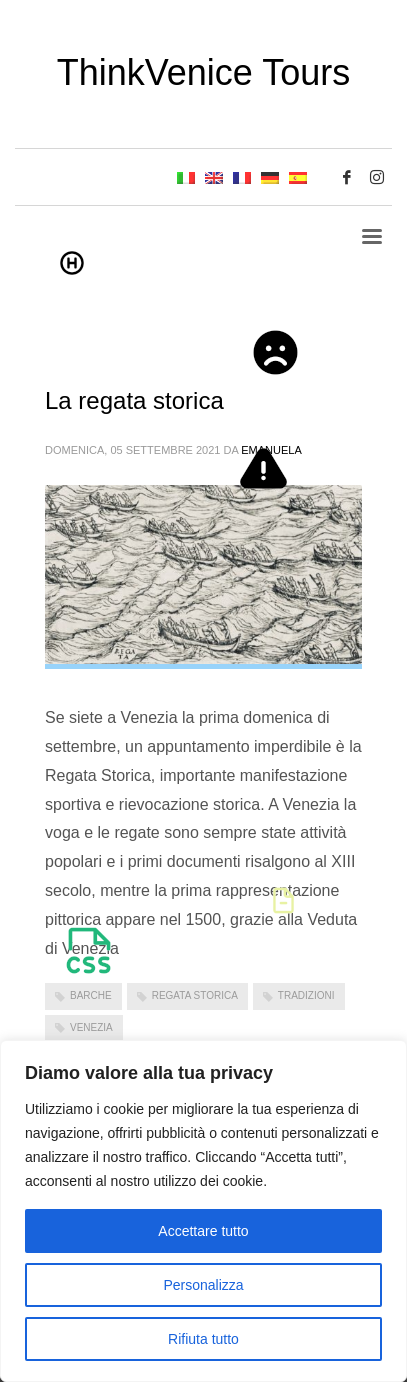 The width and height of the screenshot is (407, 1382). Describe the element at coordinates (263, 469) in the screenshot. I see `indicates a warning or caution state` at that location.